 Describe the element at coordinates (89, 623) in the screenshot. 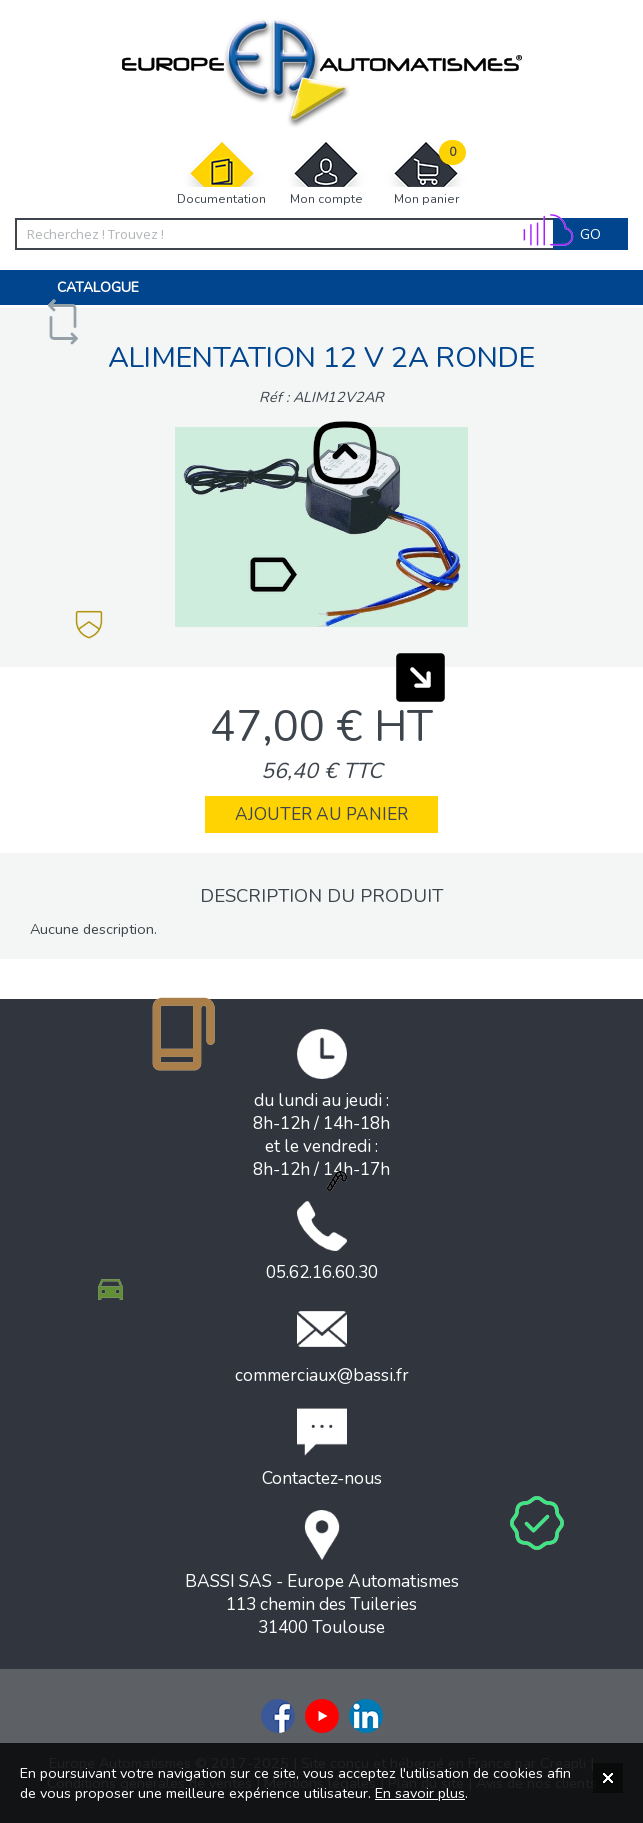

I see `security or protection status indicator` at that location.